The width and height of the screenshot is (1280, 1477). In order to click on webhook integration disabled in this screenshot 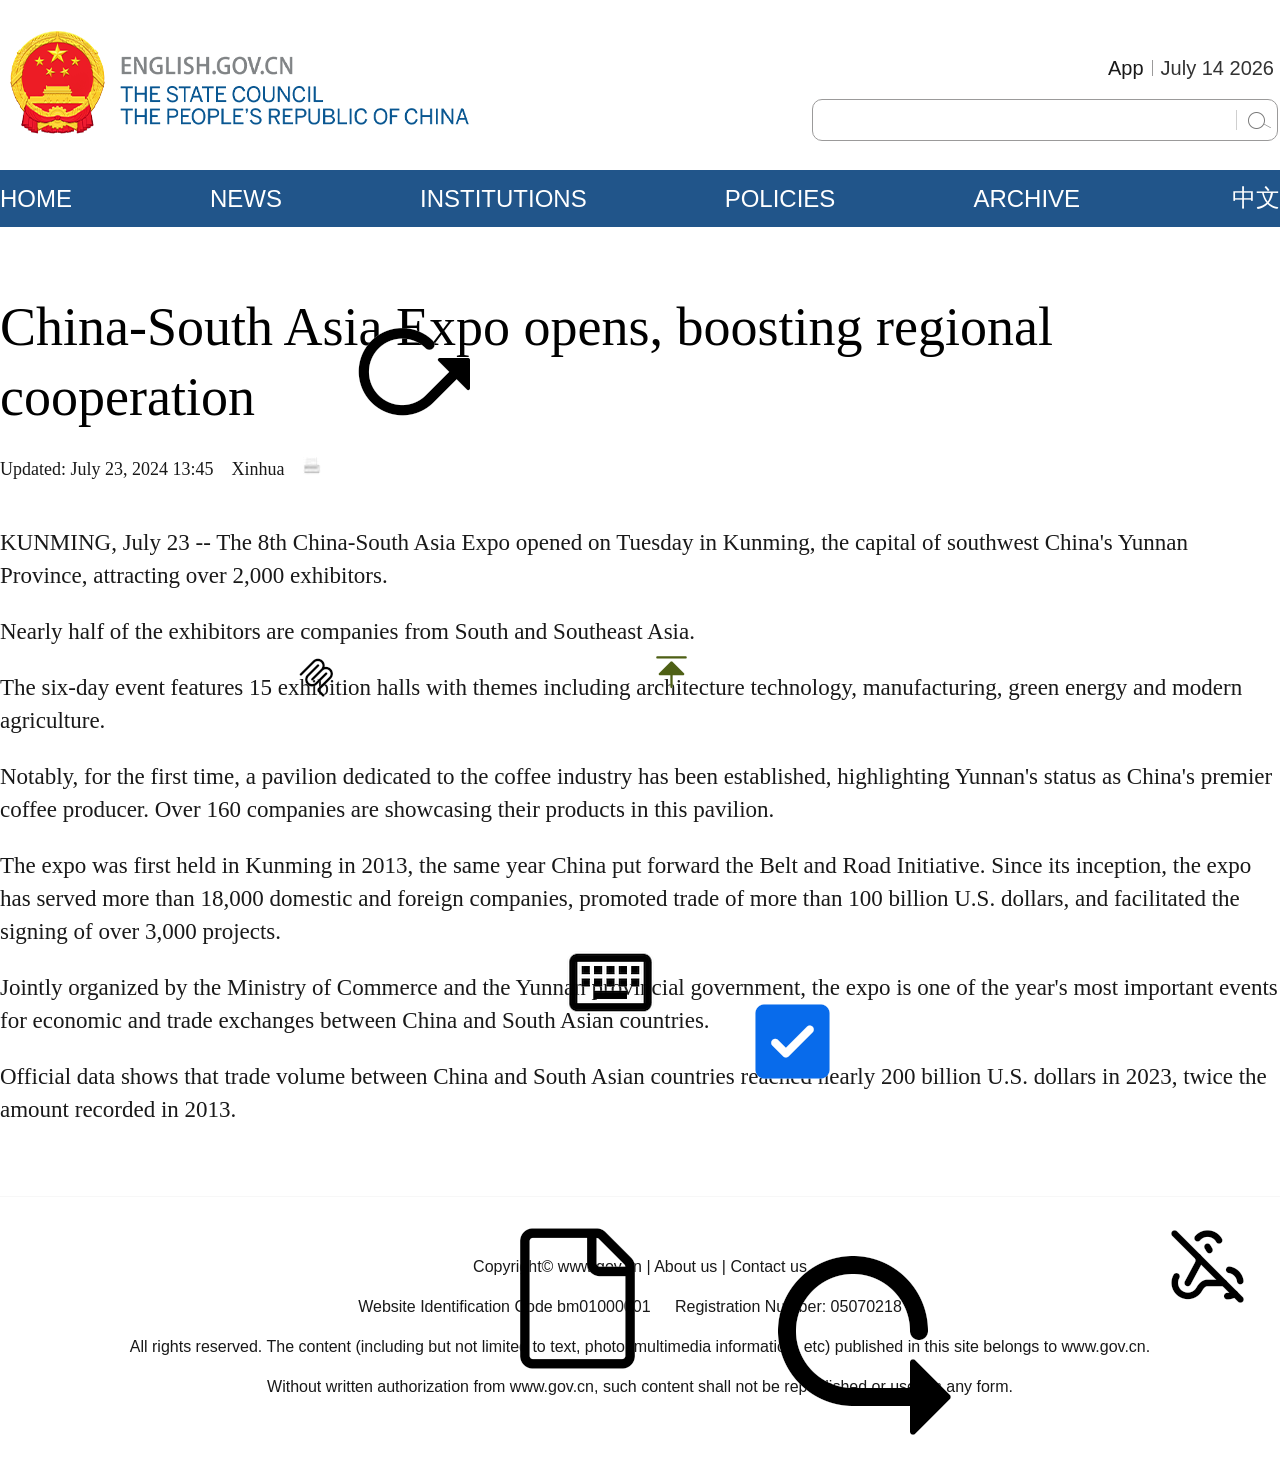, I will do `click(1207, 1266)`.